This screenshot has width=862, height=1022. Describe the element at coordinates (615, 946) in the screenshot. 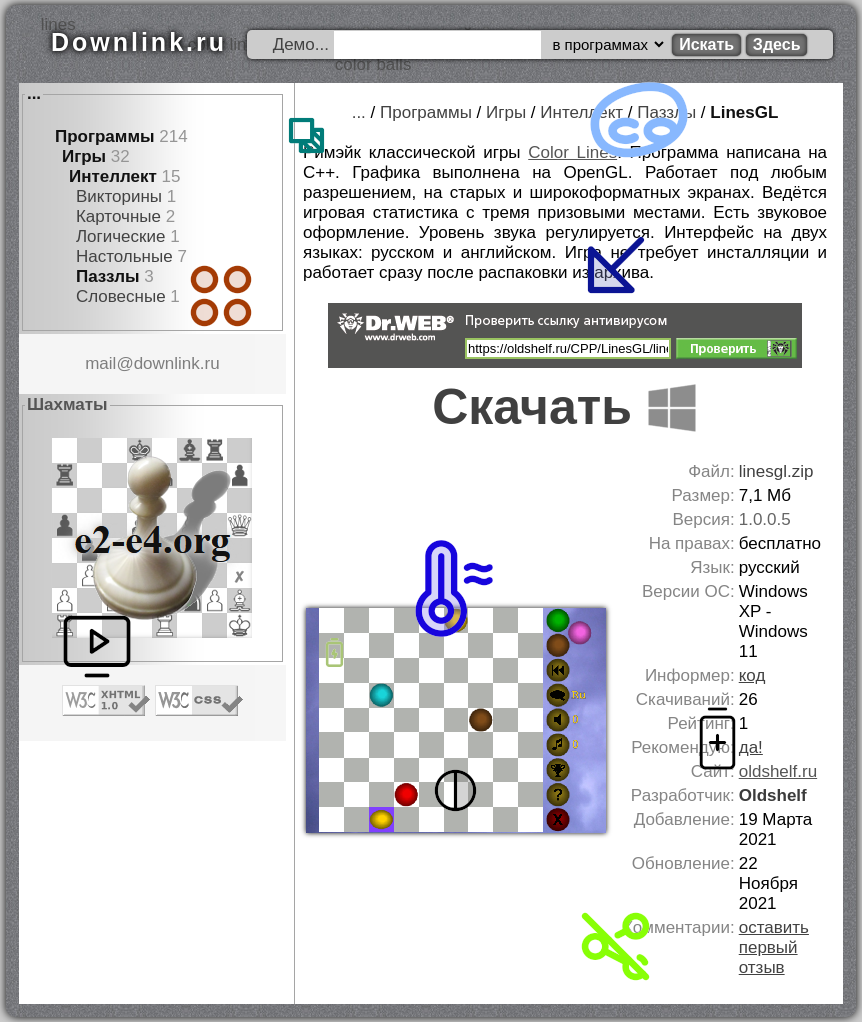

I see `sharing is disabled or unavailable` at that location.